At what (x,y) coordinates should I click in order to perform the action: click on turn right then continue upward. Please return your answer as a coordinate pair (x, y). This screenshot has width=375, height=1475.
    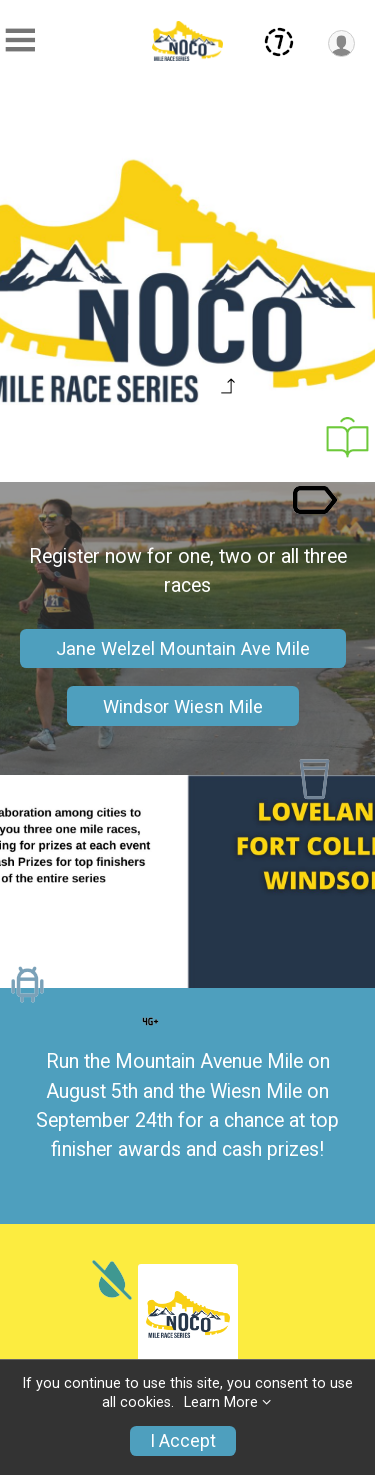
    Looking at the image, I should click on (228, 386).